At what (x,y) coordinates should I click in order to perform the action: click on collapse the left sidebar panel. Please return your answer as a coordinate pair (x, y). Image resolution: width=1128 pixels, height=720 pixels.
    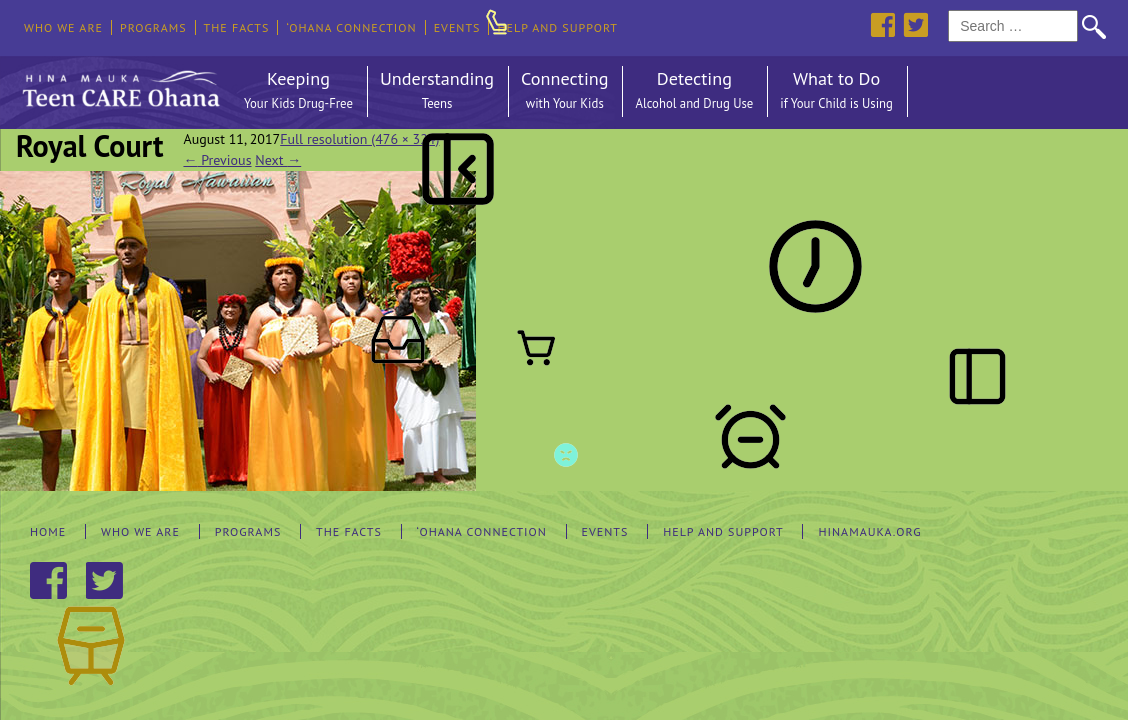
    Looking at the image, I should click on (458, 169).